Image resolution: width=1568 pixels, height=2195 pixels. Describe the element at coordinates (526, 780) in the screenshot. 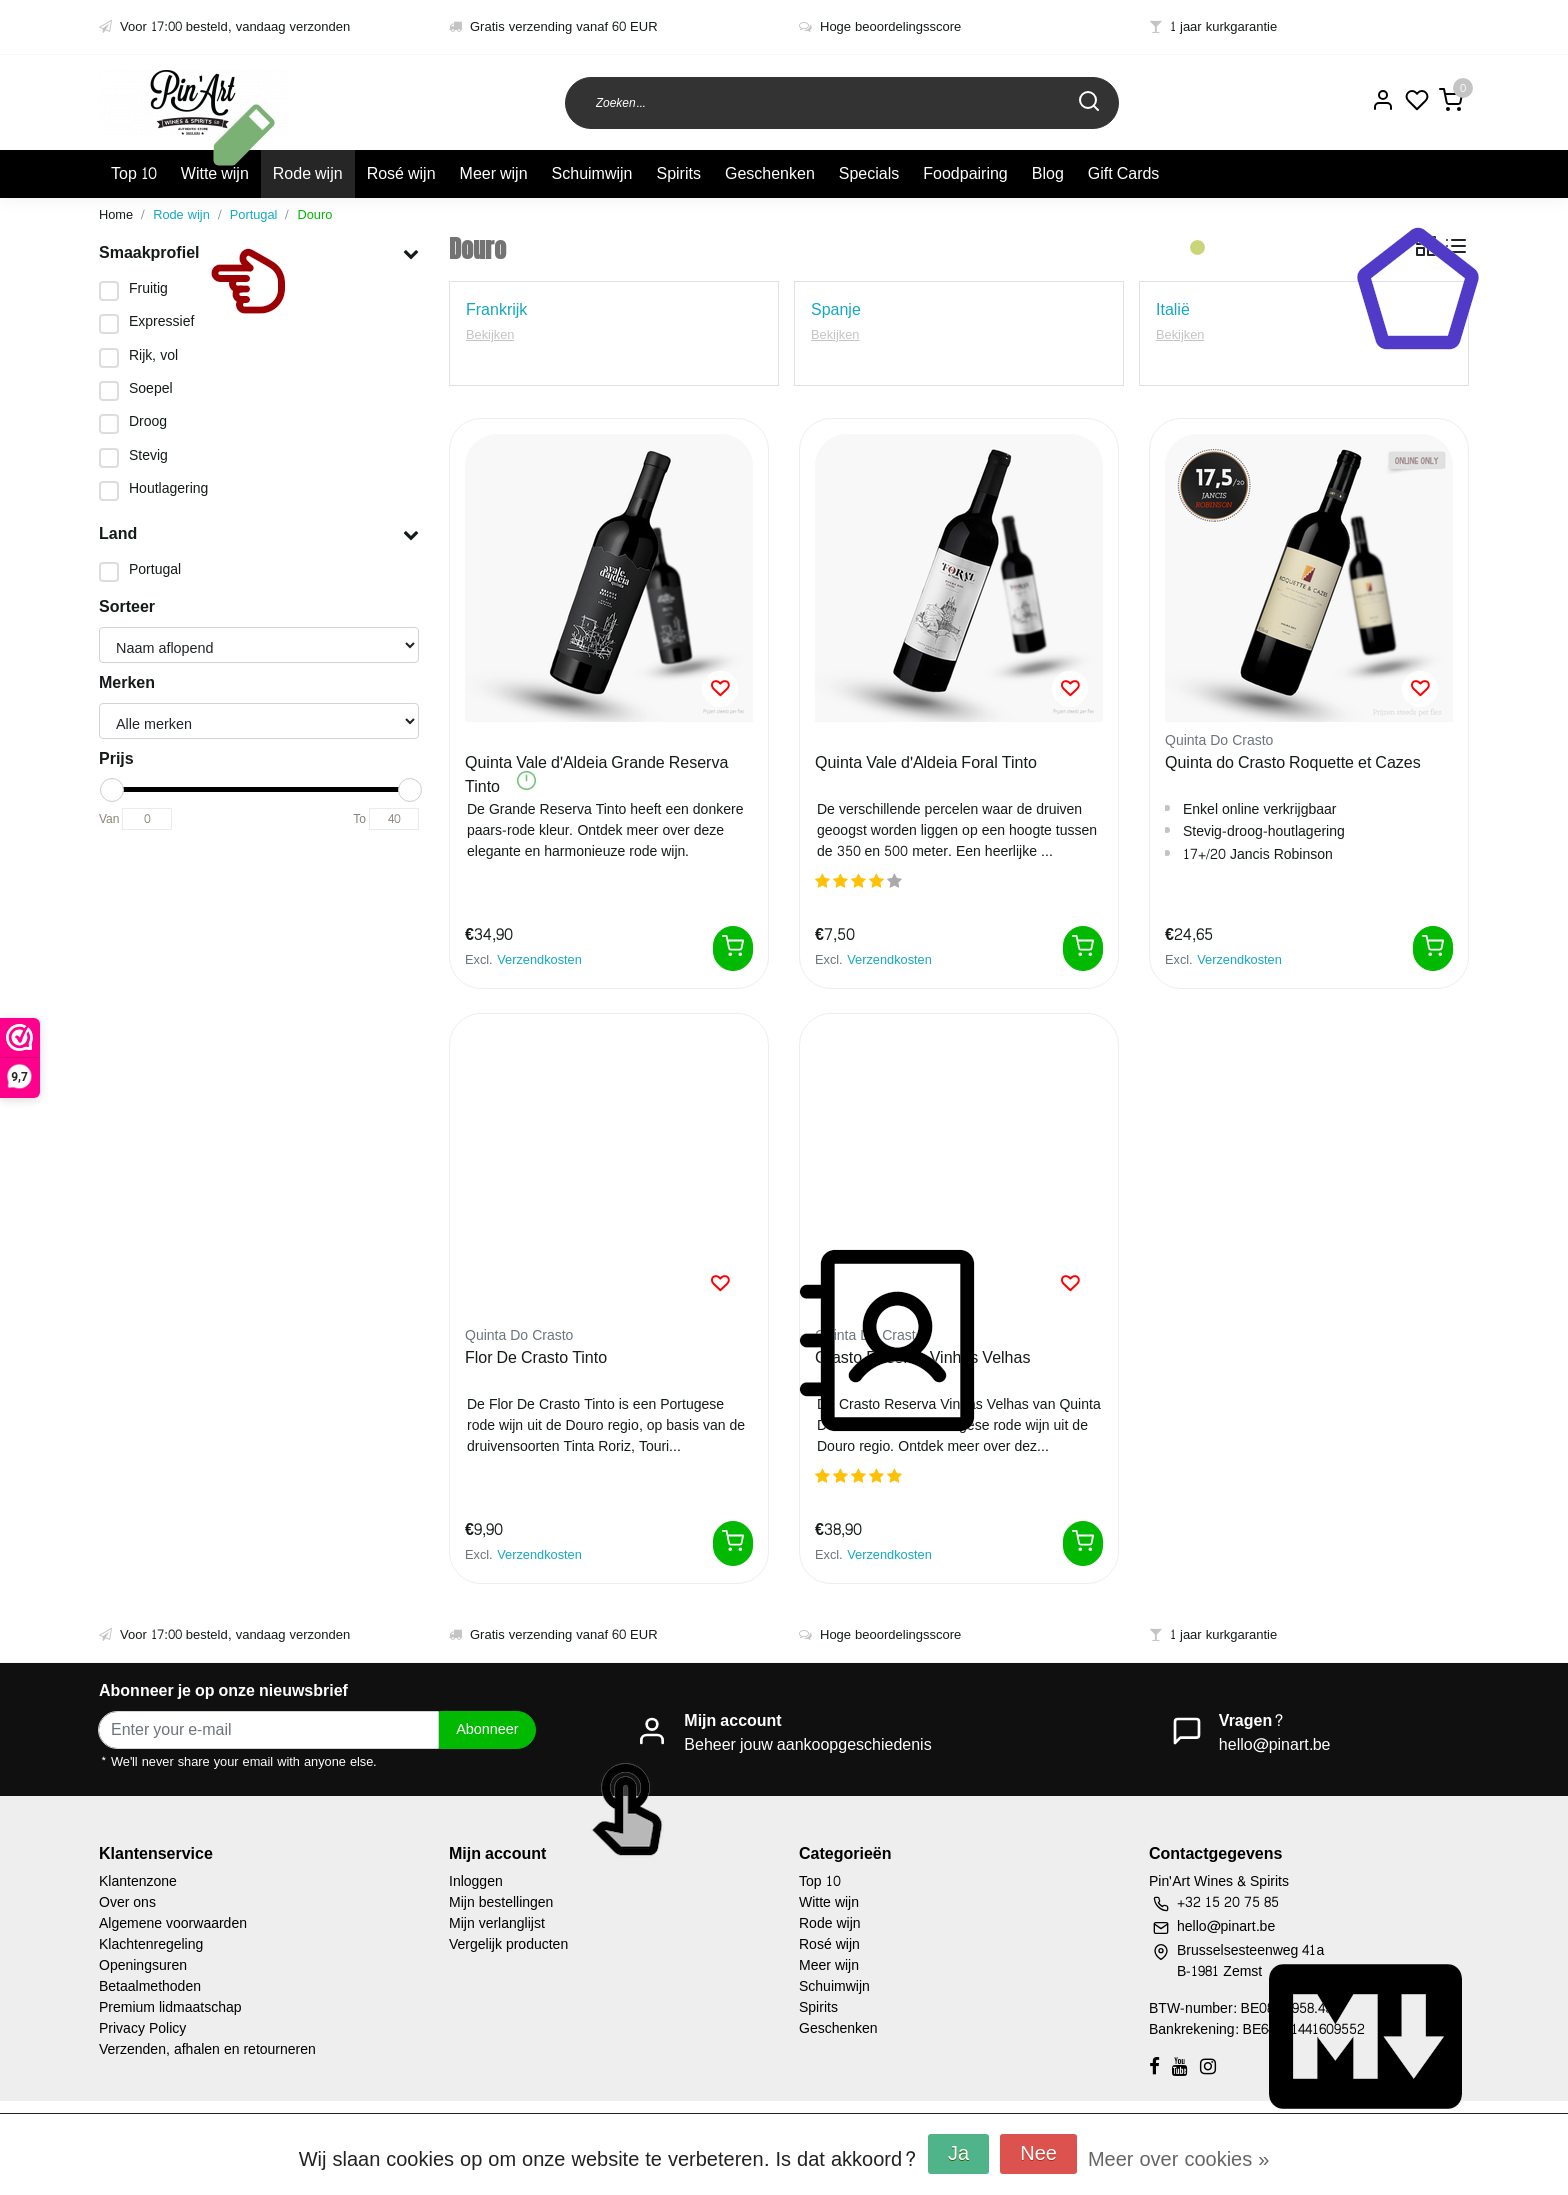

I see `indicates 12 o'clock or noon/midnight time` at that location.